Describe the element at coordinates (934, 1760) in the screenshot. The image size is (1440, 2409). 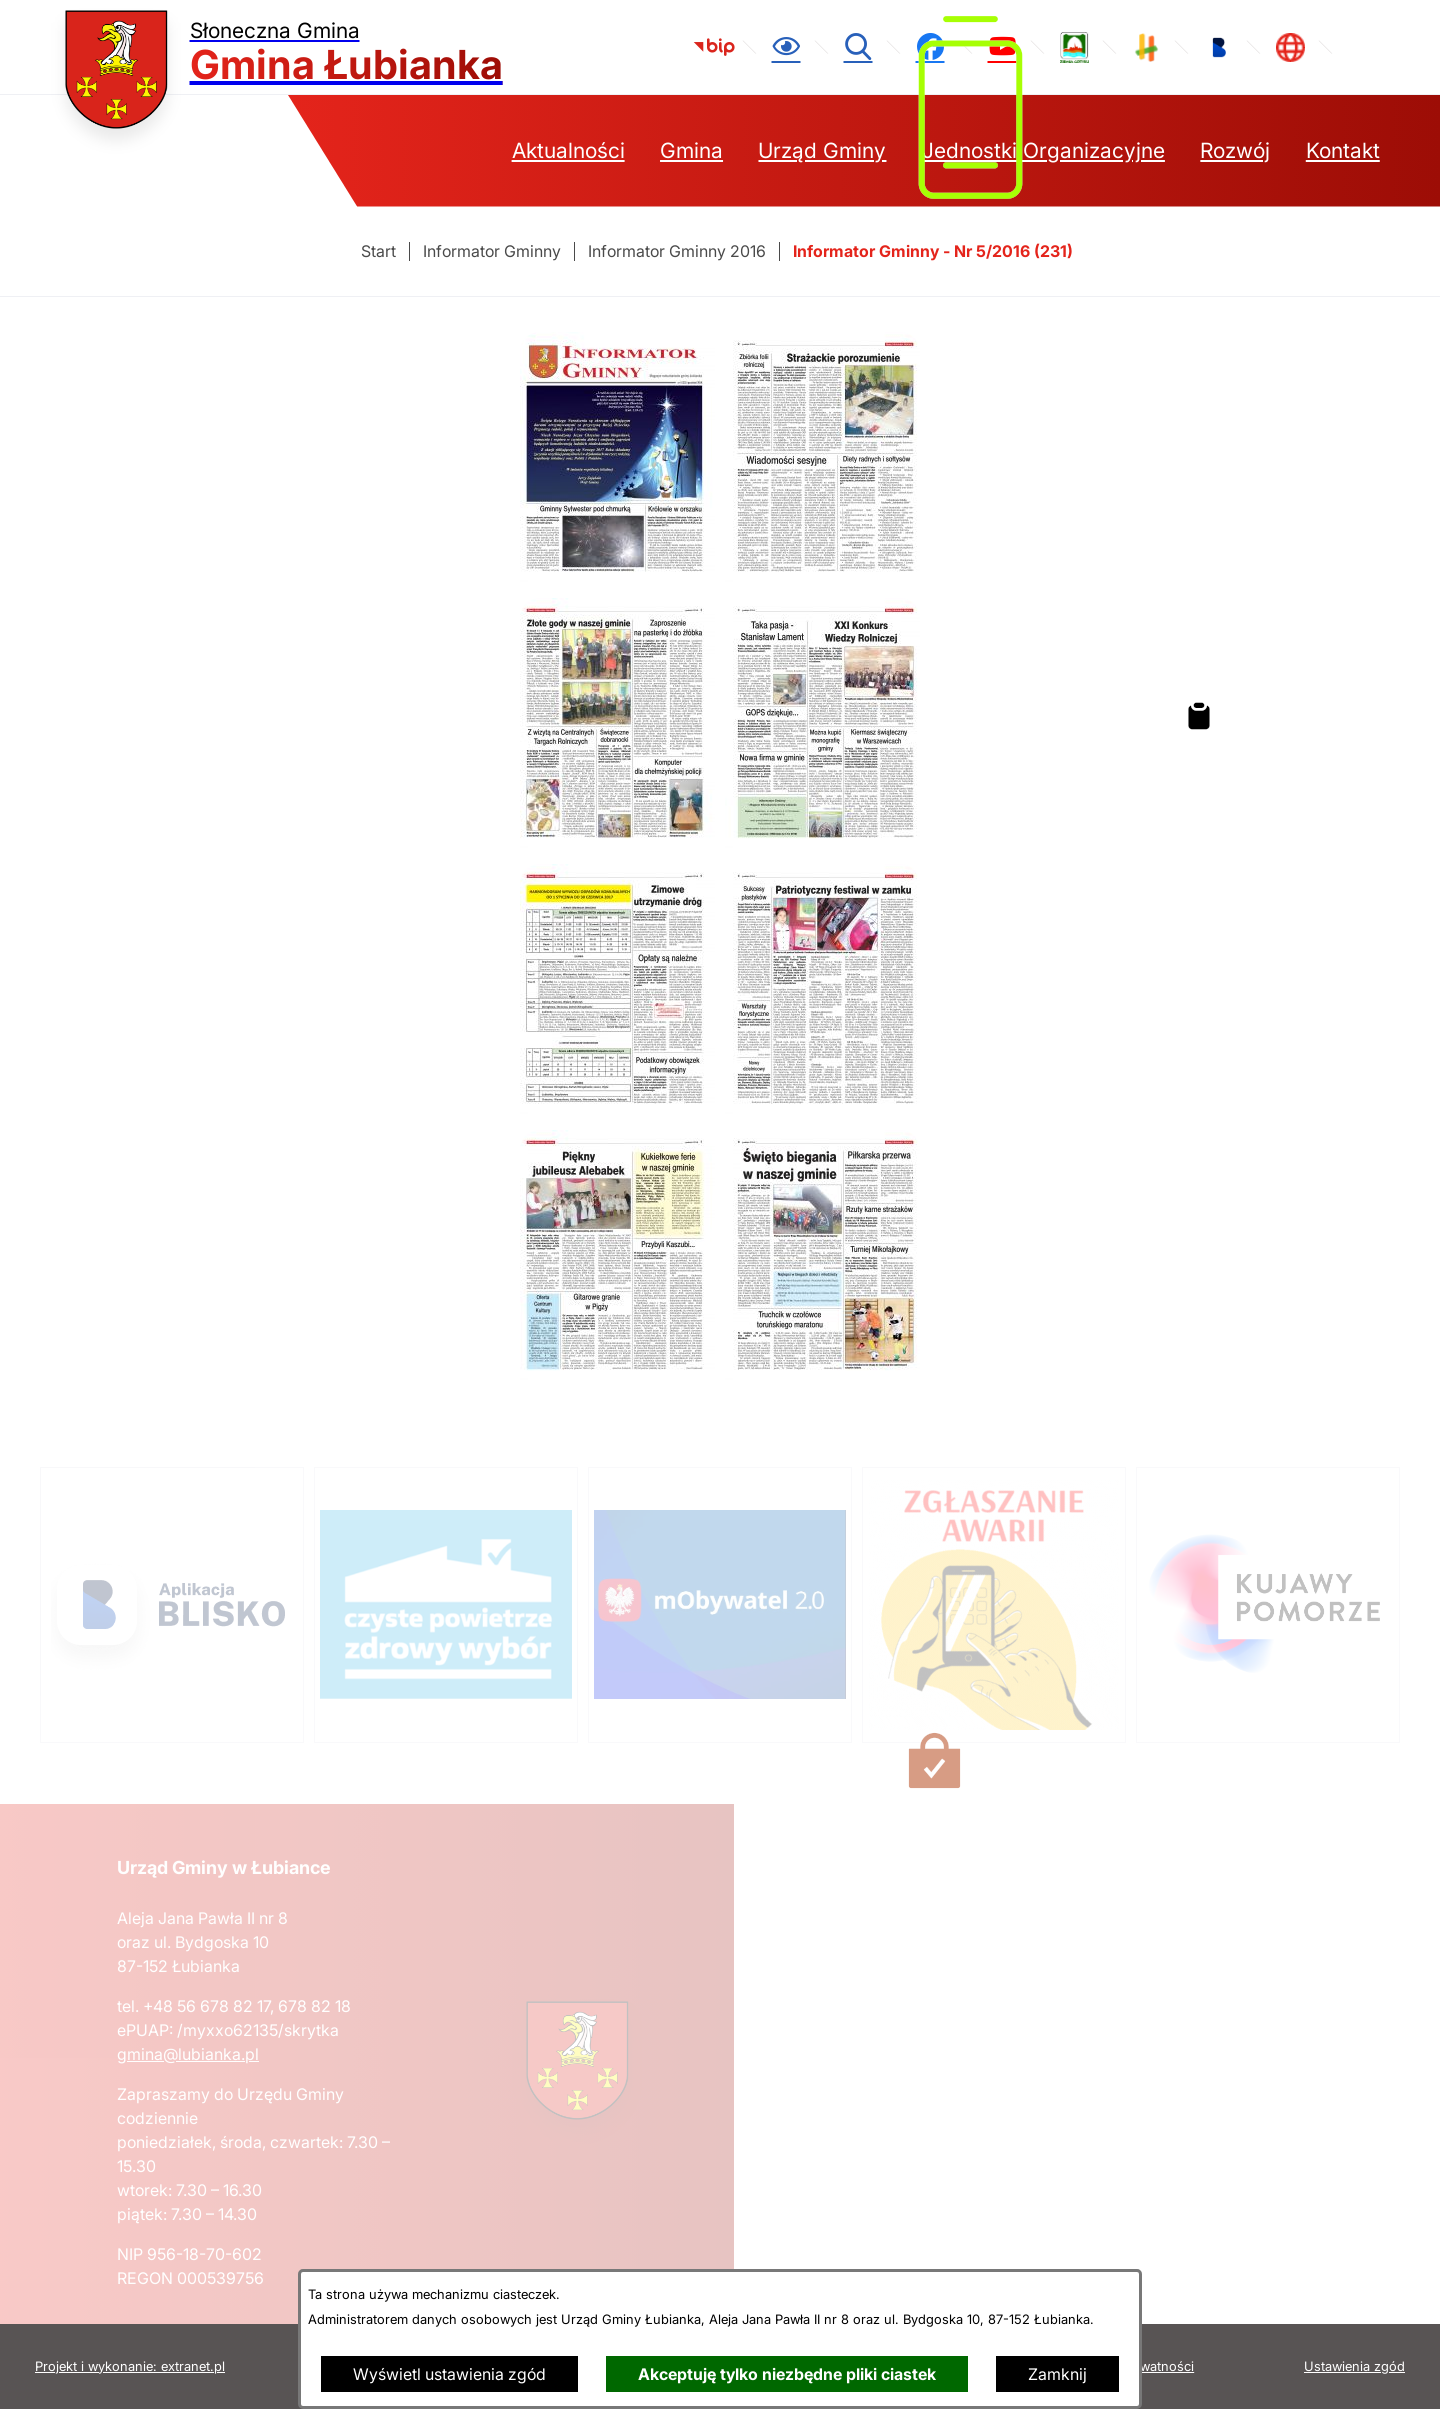
I see `order confirmed or purchase complete` at that location.